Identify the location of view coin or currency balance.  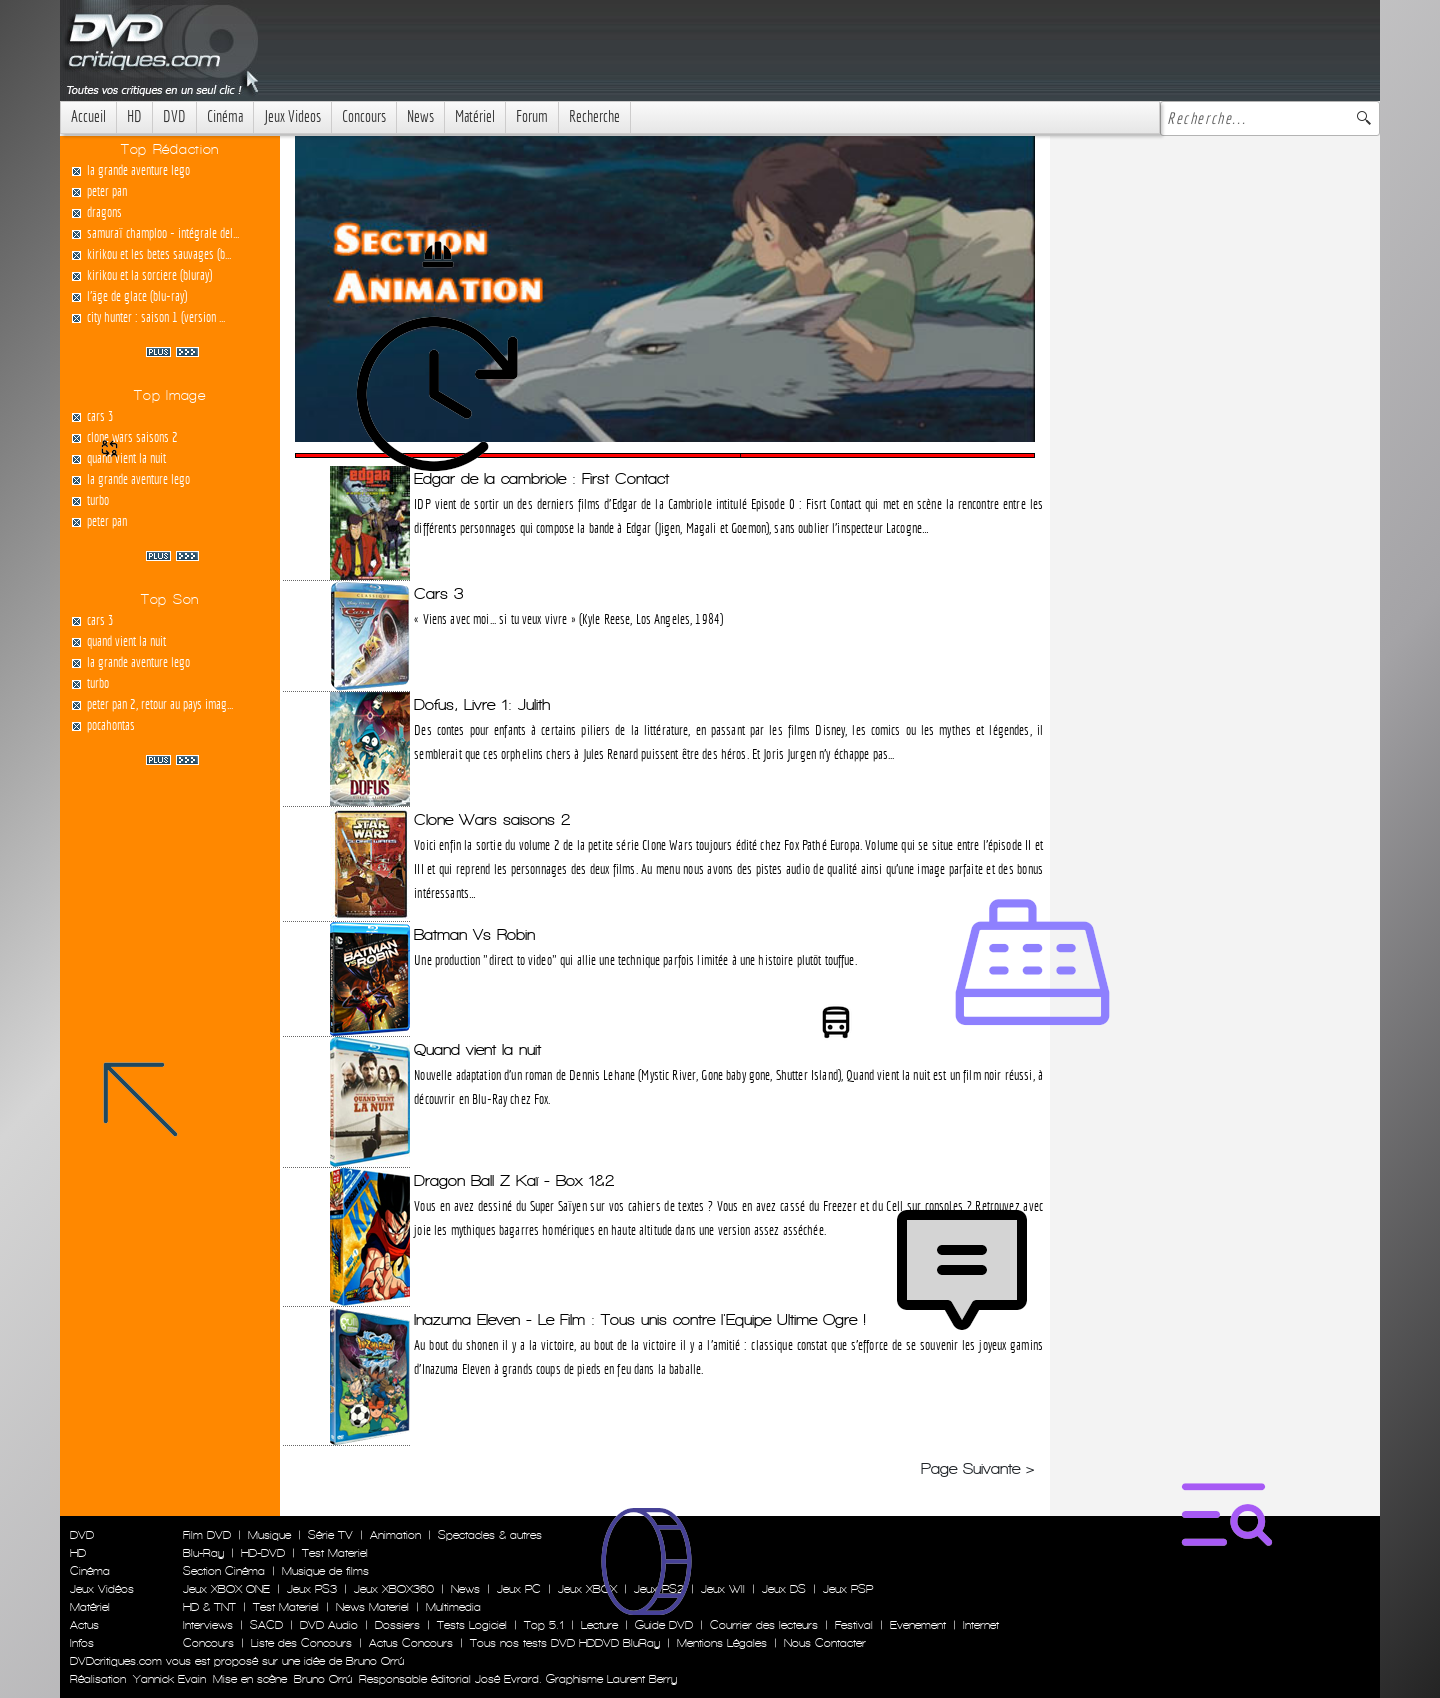
(646, 1561).